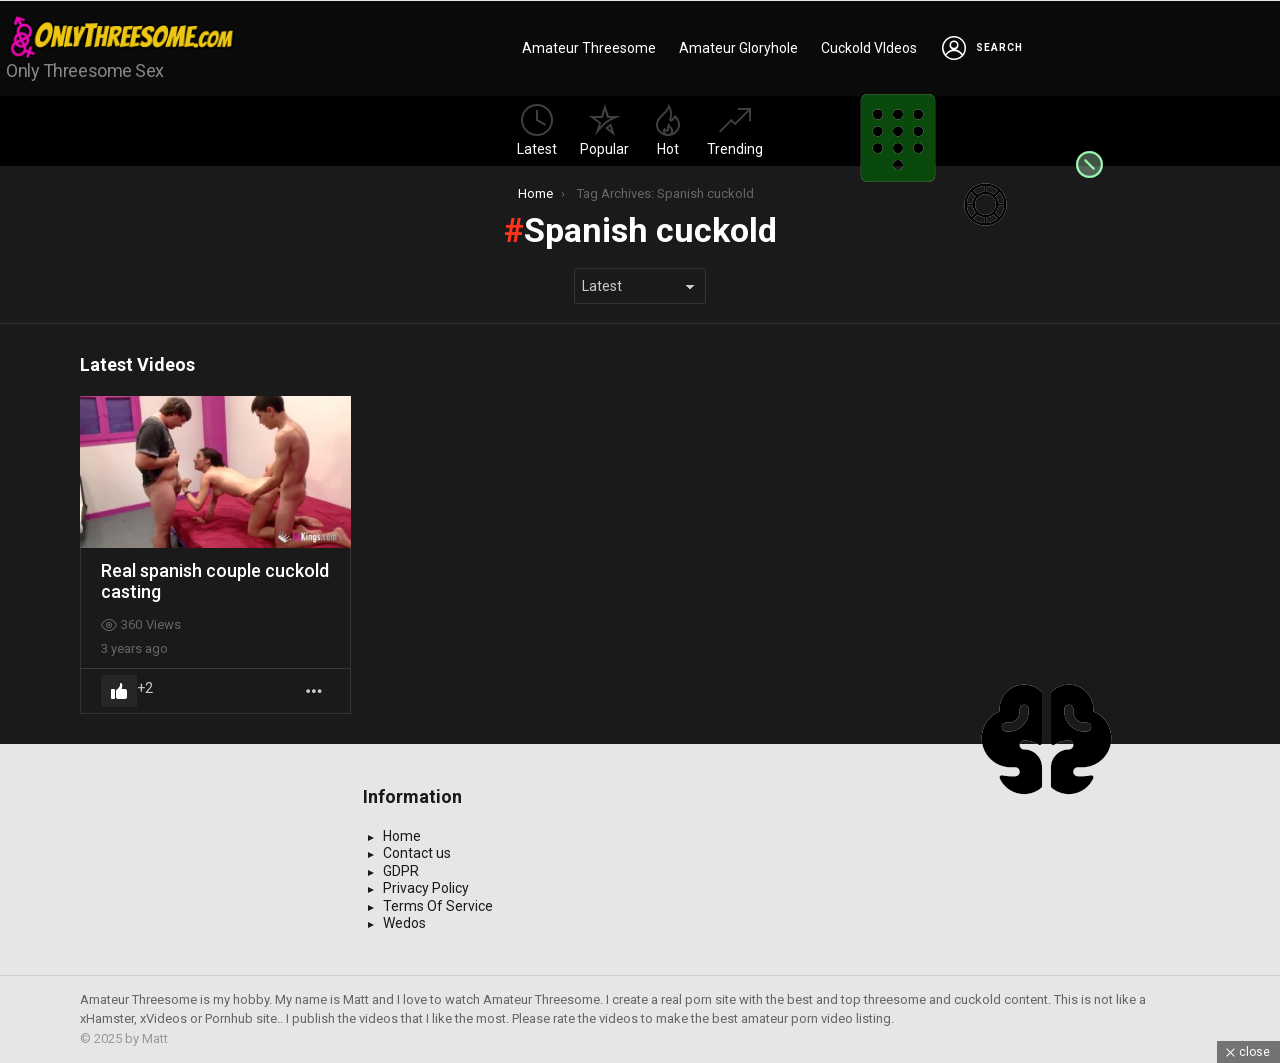  Describe the element at coordinates (985, 204) in the screenshot. I see `access casino or gambling games` at that location.